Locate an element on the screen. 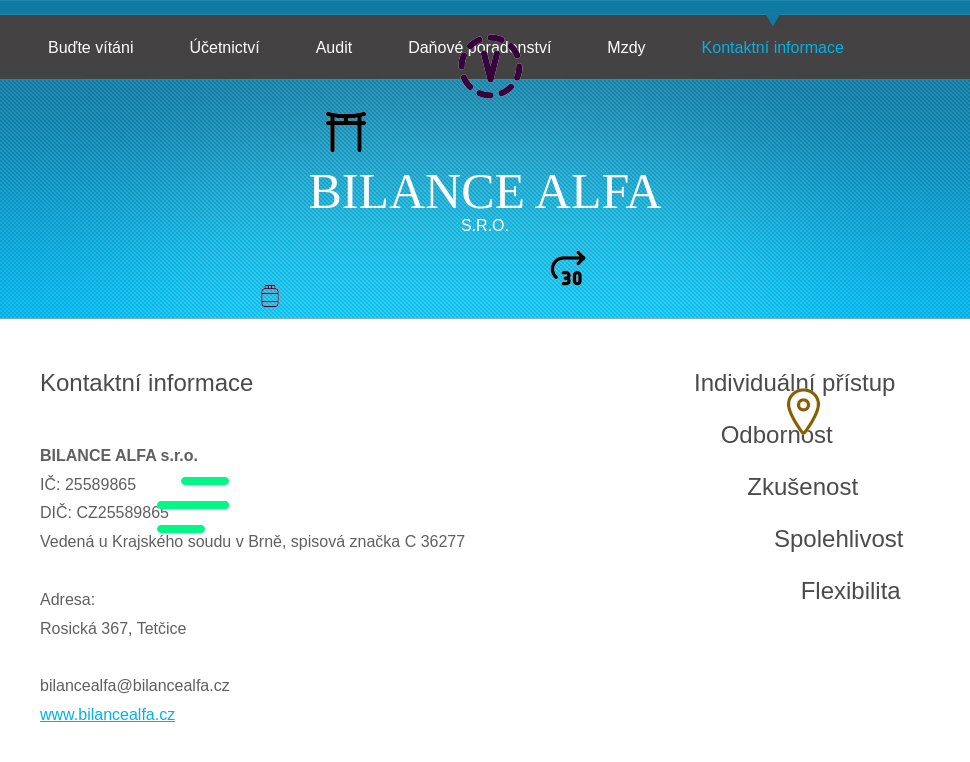 This screenshot has height=762, width=970. view or manage labeled containers is located at coordinates (270, 296).